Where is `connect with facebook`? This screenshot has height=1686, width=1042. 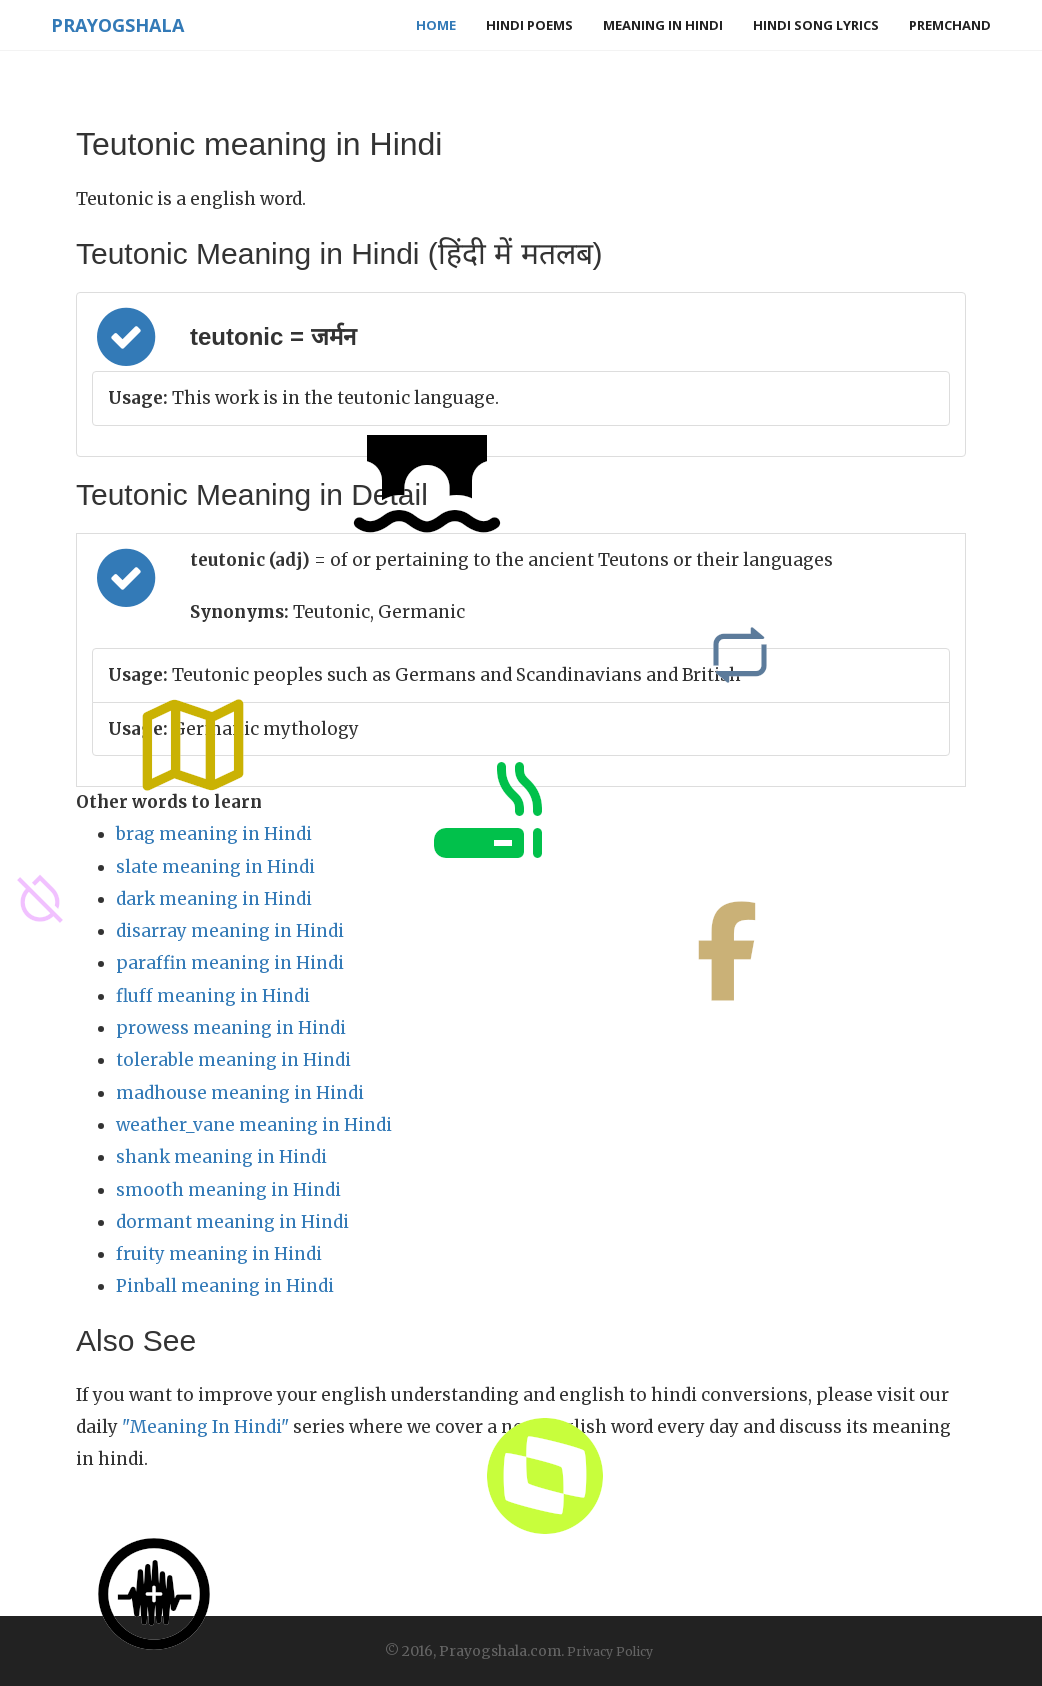
connect with facebook is located at coordinates (727, 951).